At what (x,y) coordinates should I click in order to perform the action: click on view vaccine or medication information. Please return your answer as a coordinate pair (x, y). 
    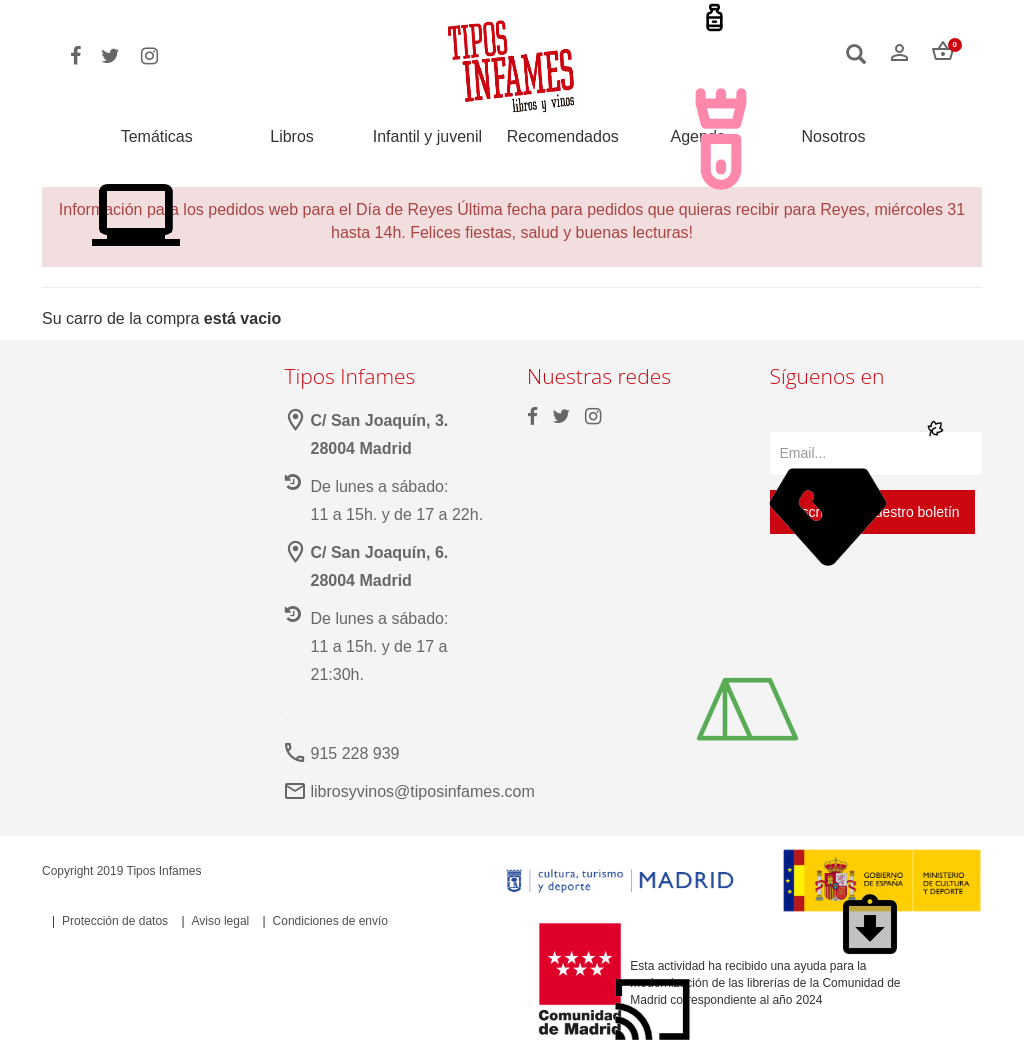
    Looking at the image, I should click on (714, 17).